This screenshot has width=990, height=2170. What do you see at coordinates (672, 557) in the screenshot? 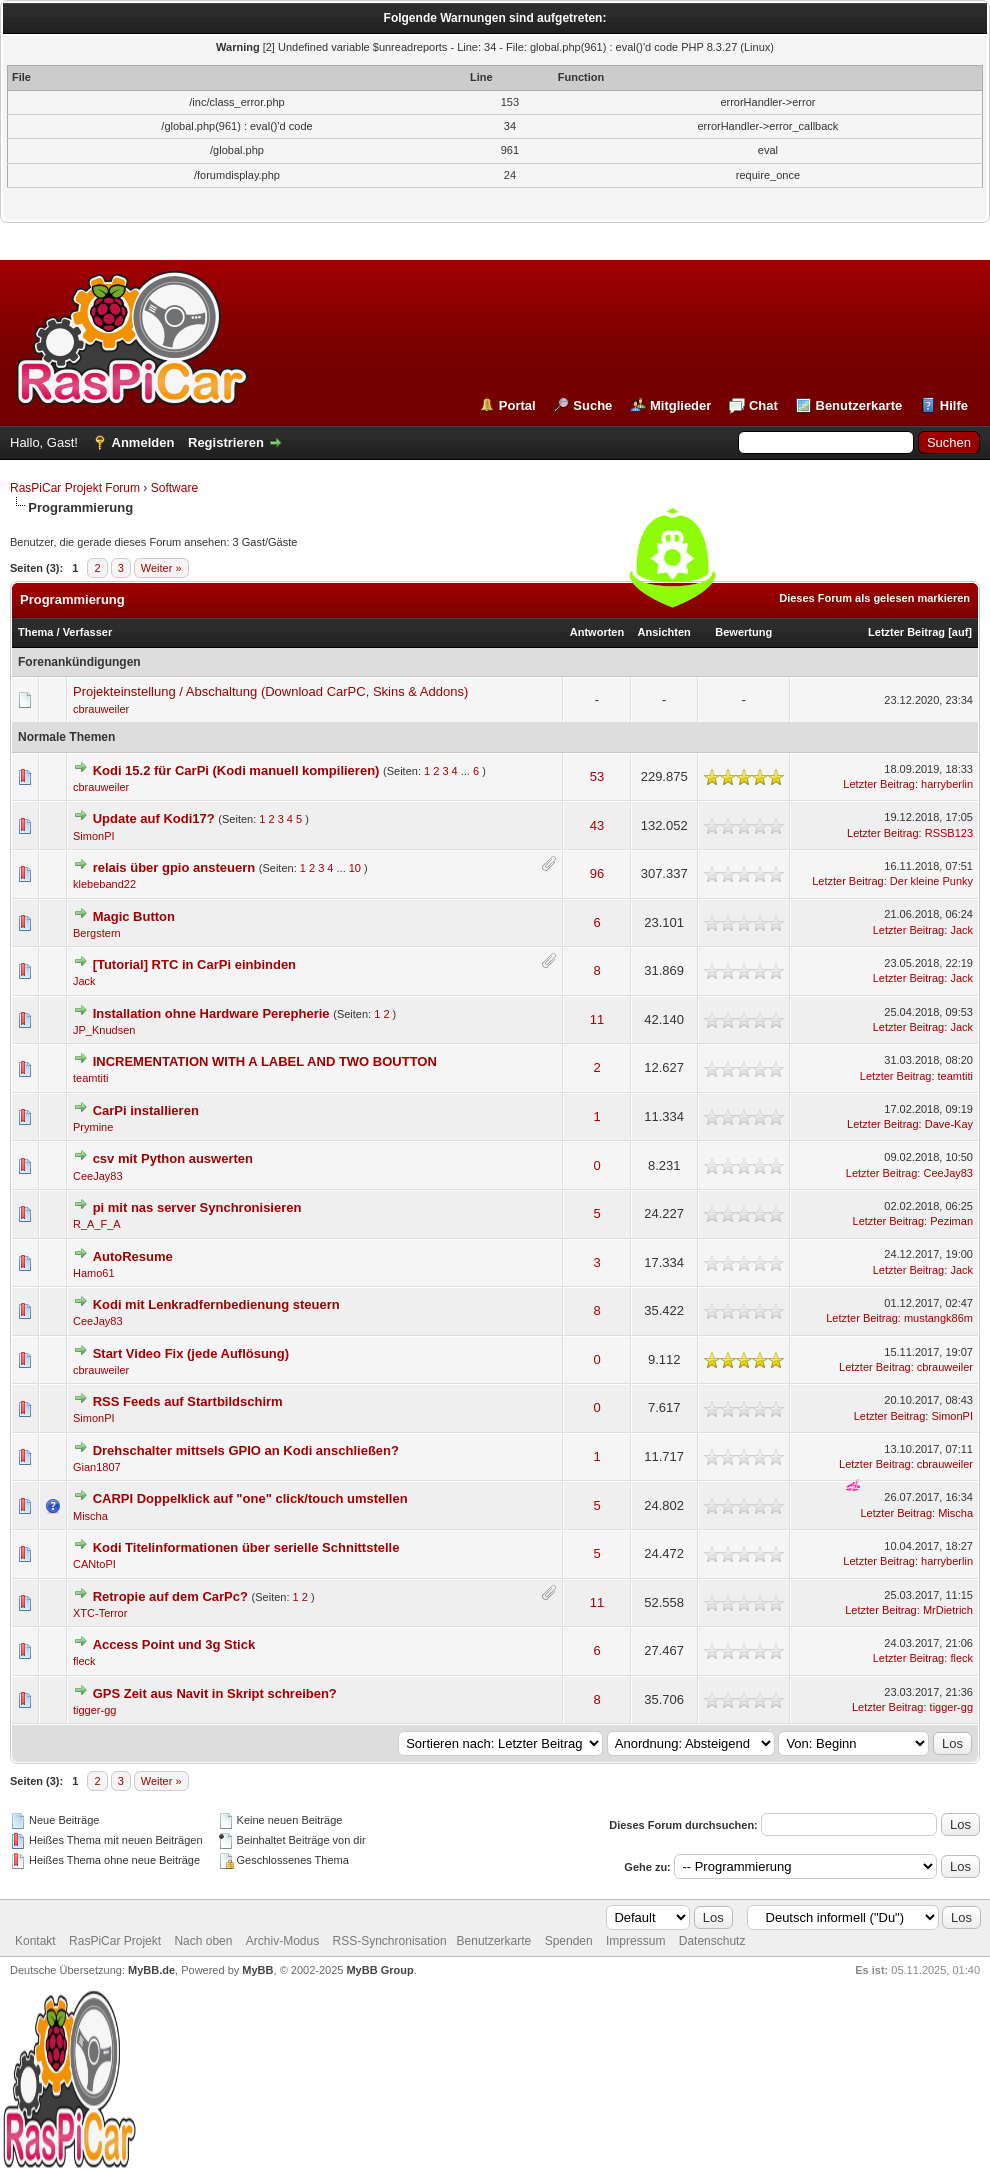
I see `select custodian or guard character class` at bounding box center [672, 557].